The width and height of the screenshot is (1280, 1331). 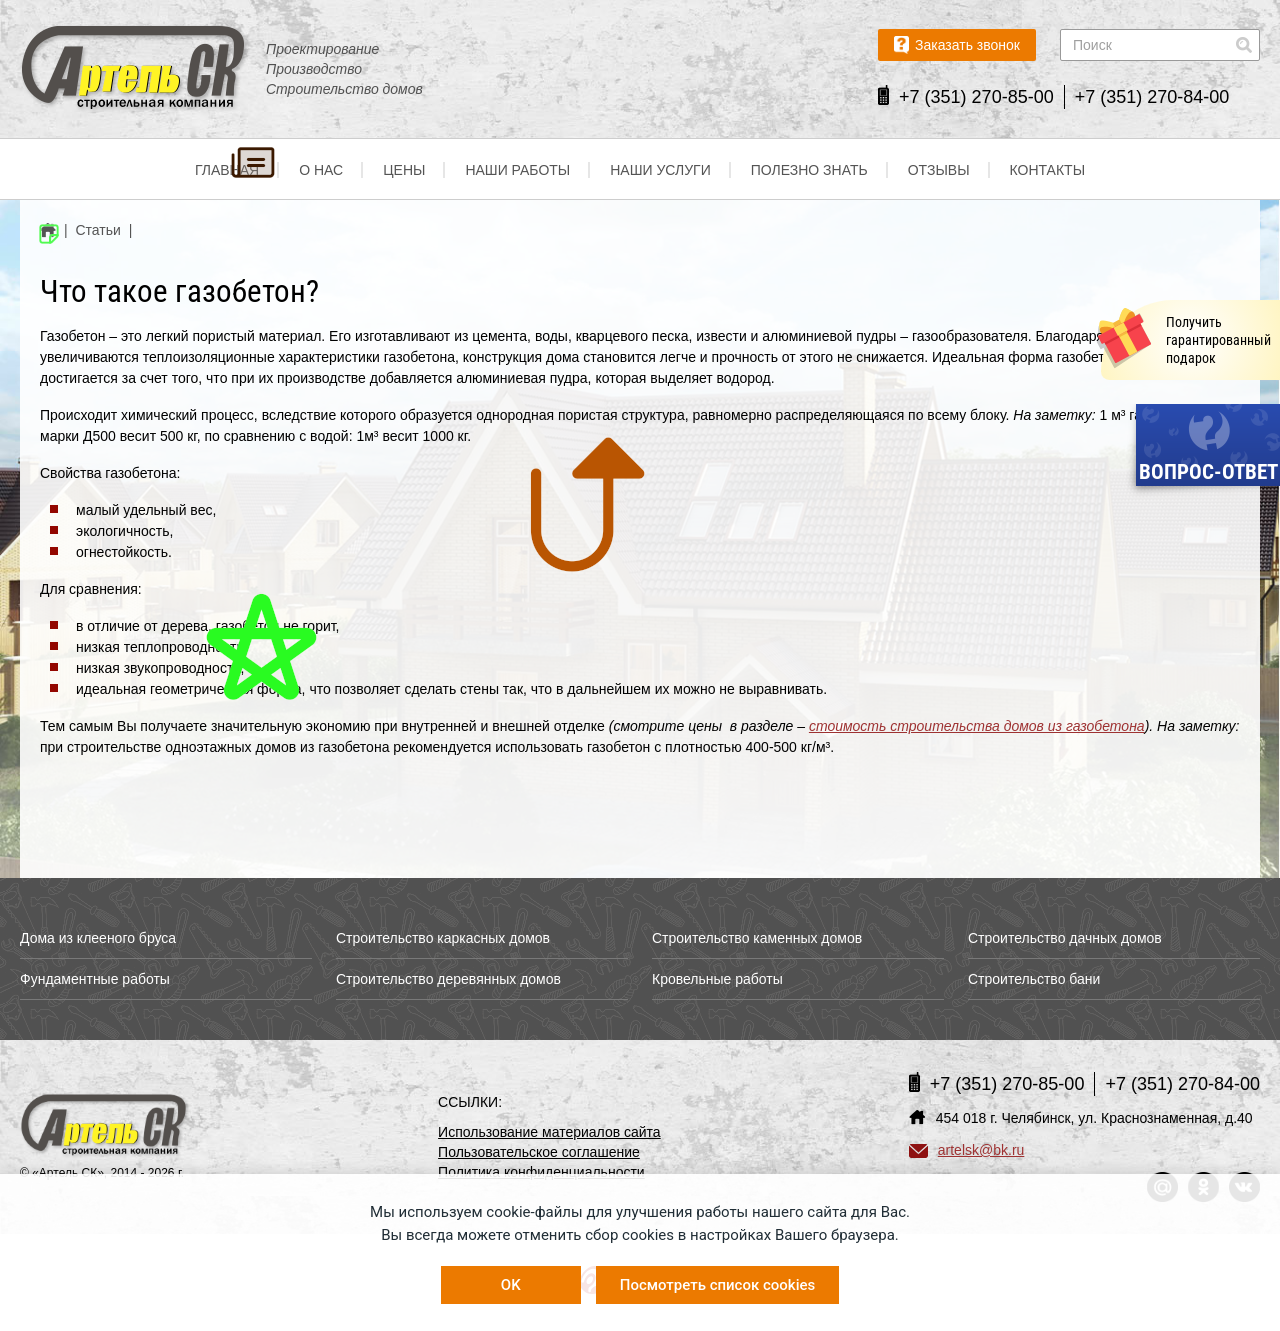 I want to click on redo or repeat last action, so click(x=582, y=504).